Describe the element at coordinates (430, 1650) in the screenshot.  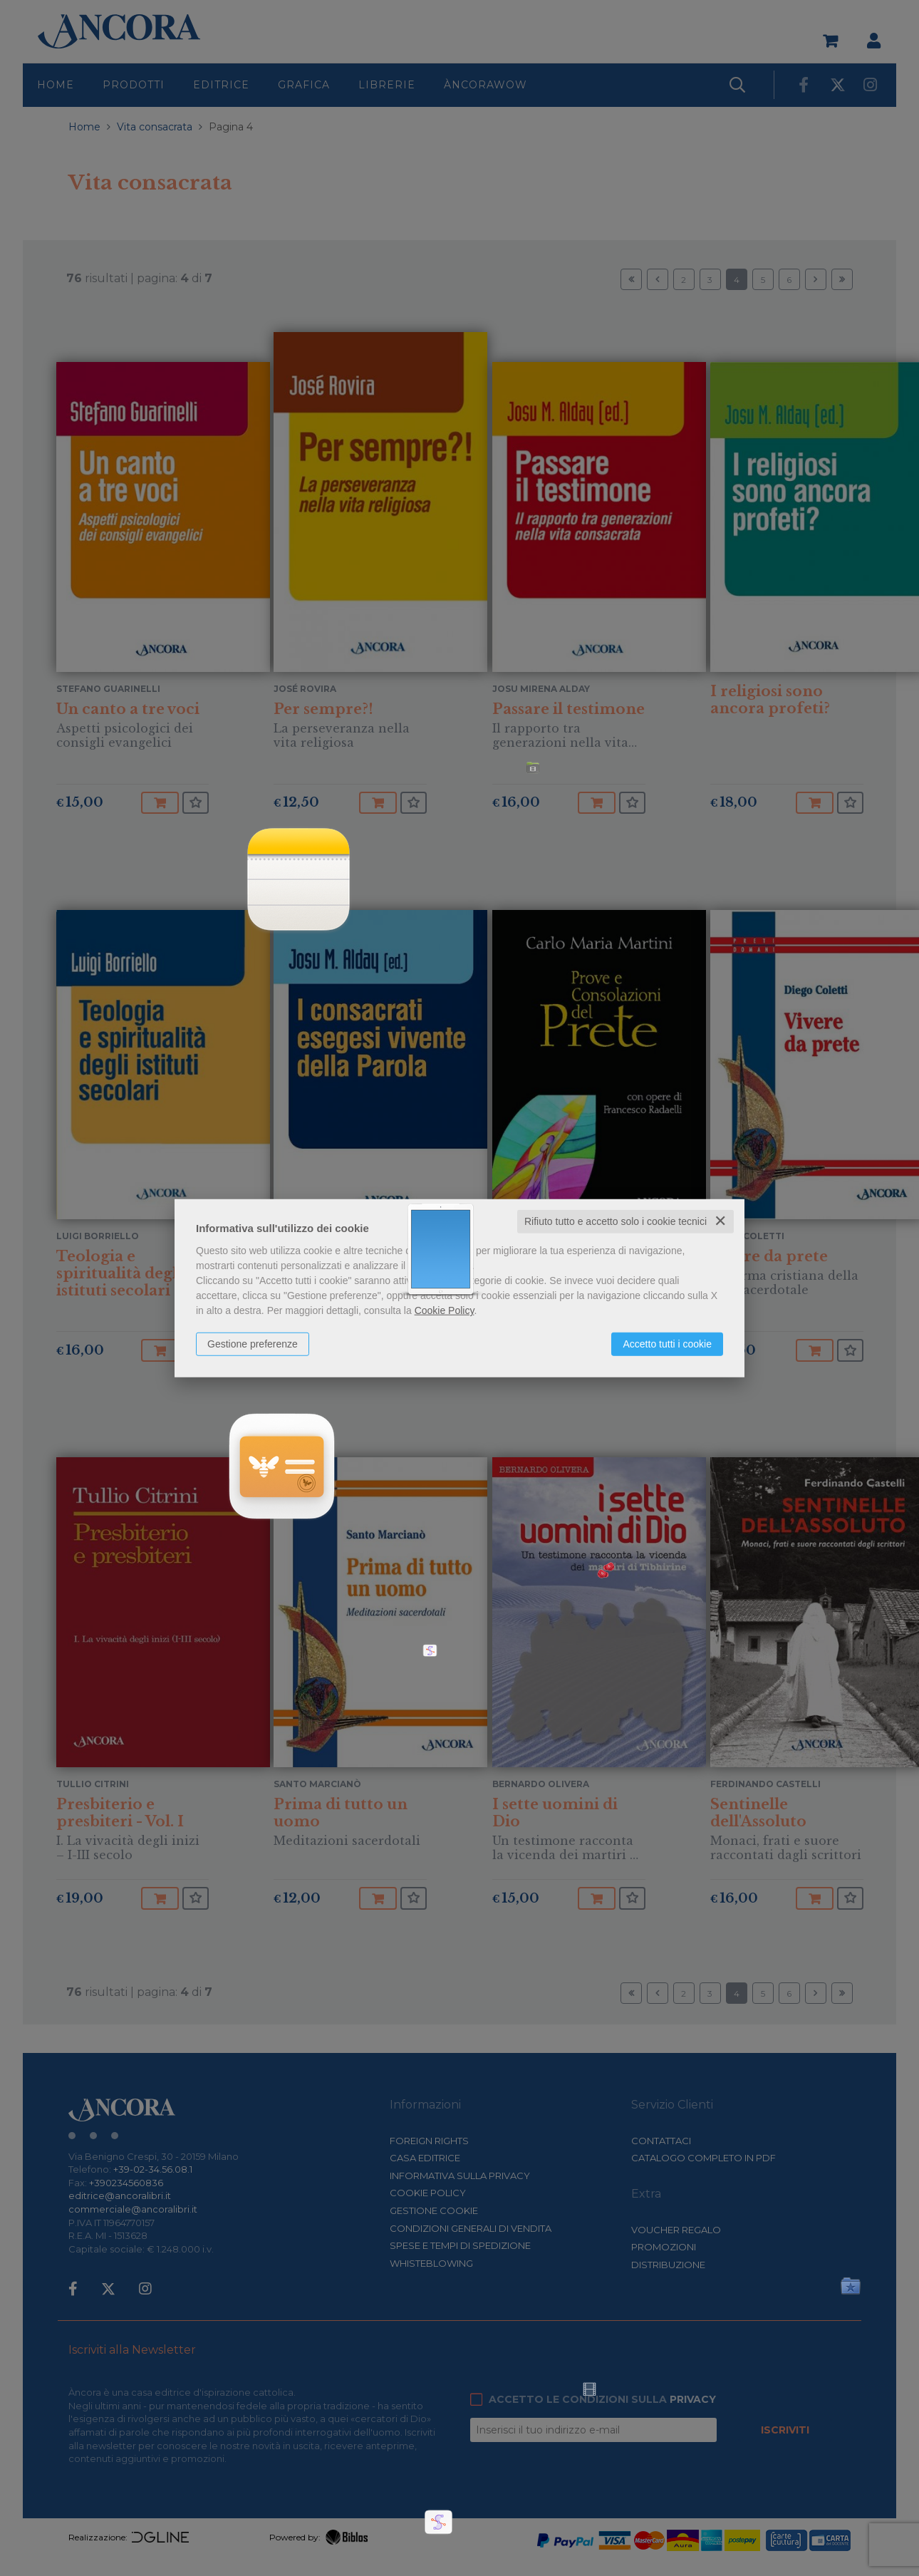
I see `an SVG image file` at that location.